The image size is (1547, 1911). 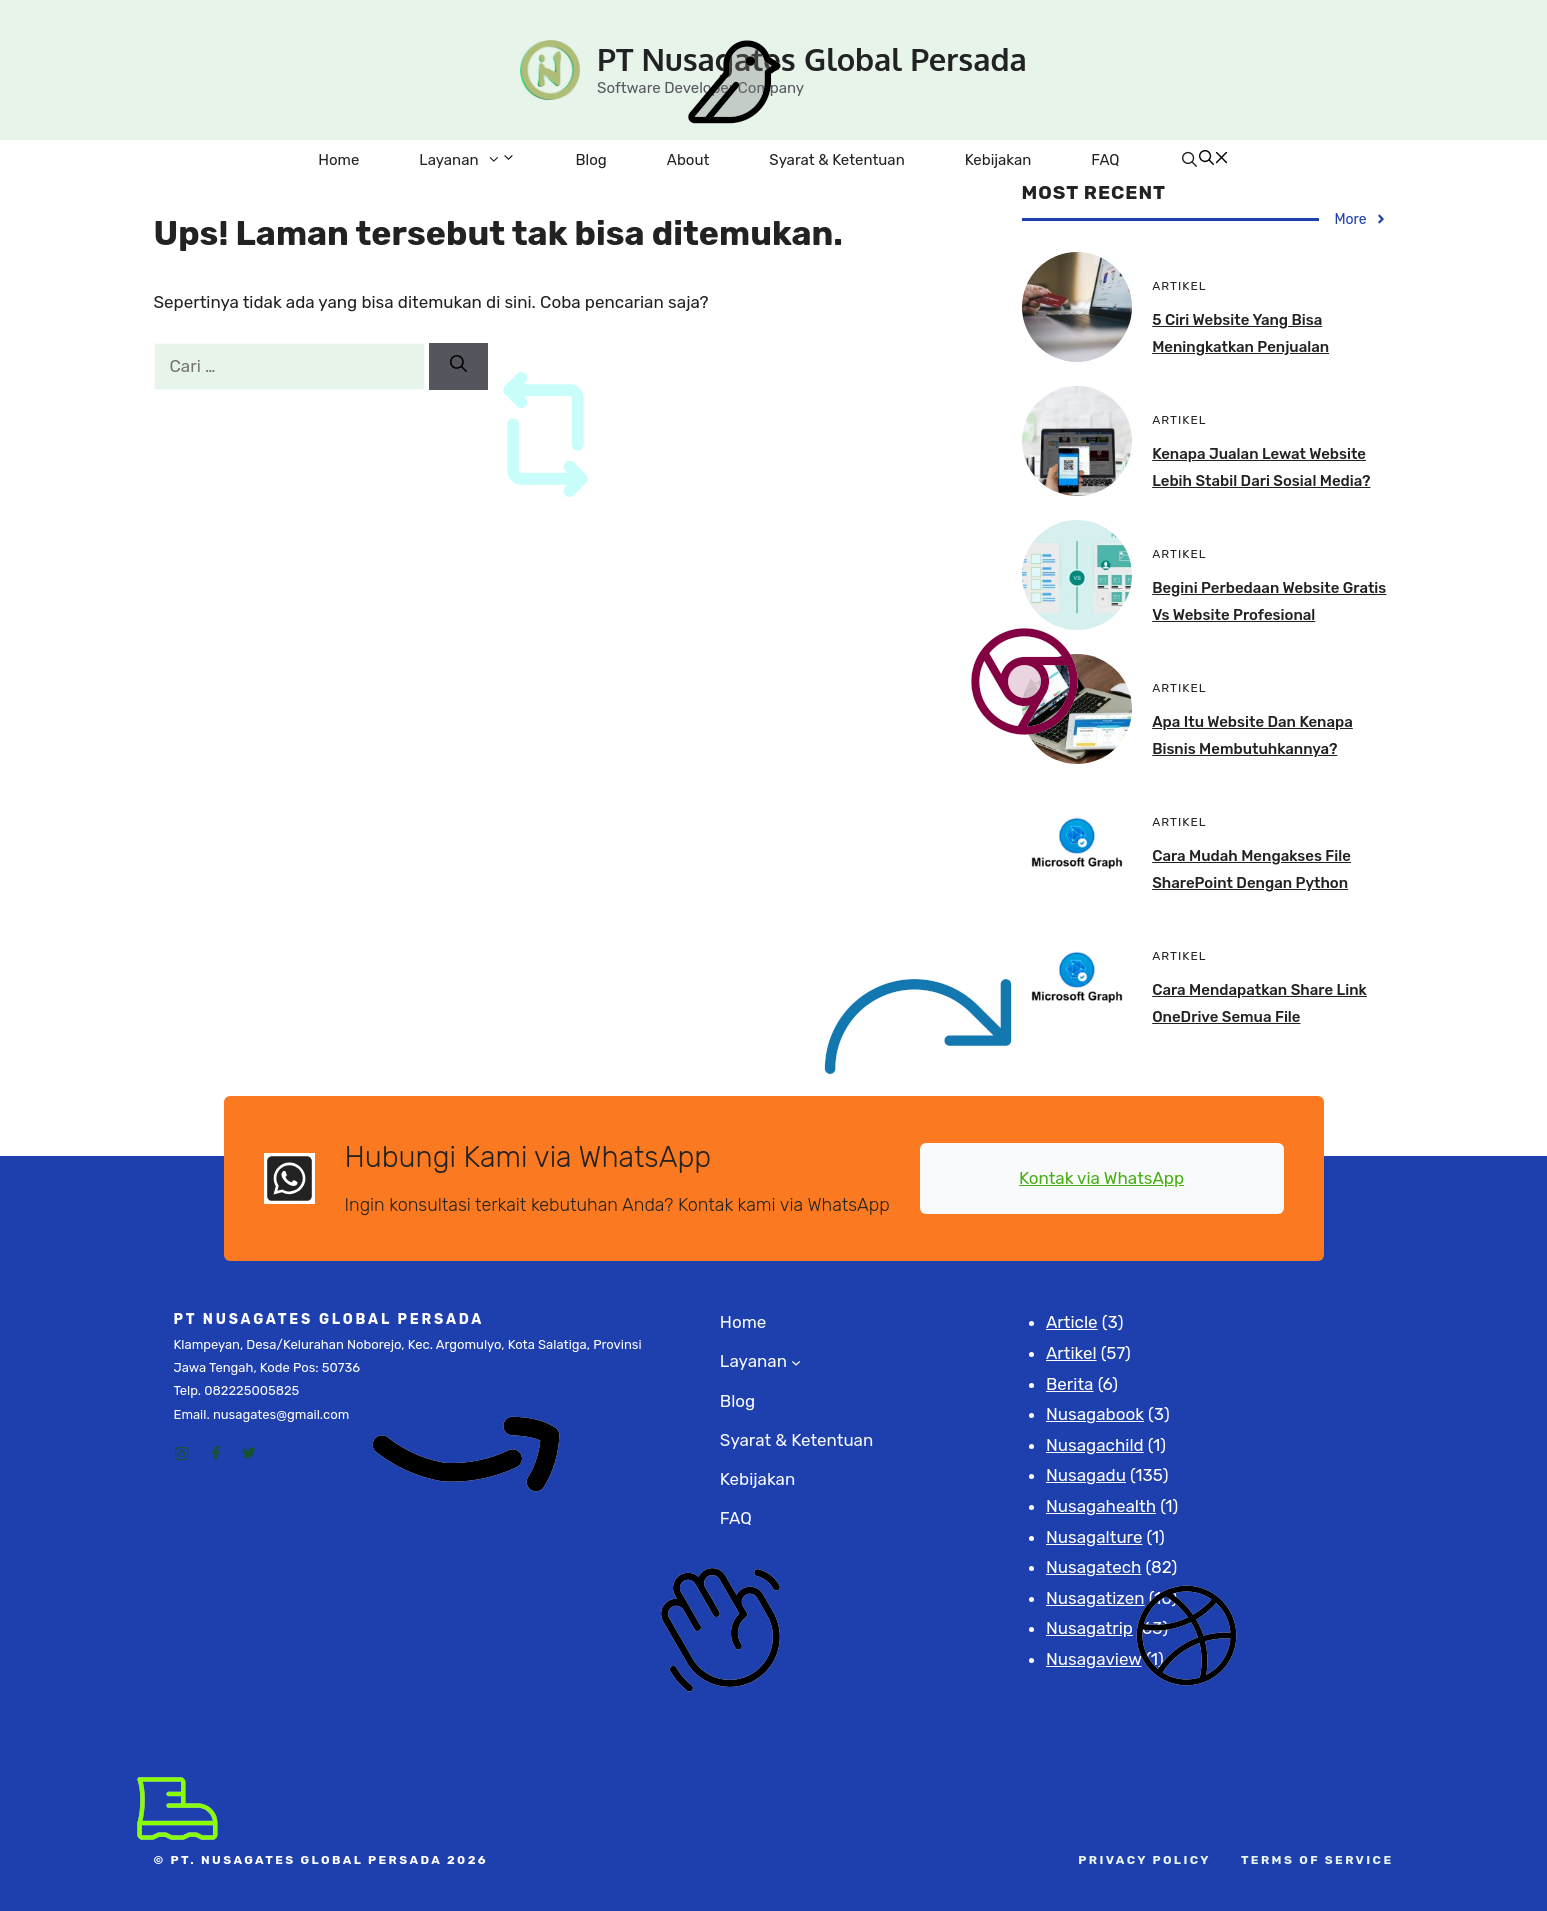 What do you see at coordinates (545, 434) in the screenshot?
I see `rotate your device orientation` at bounding box center [545, 434].